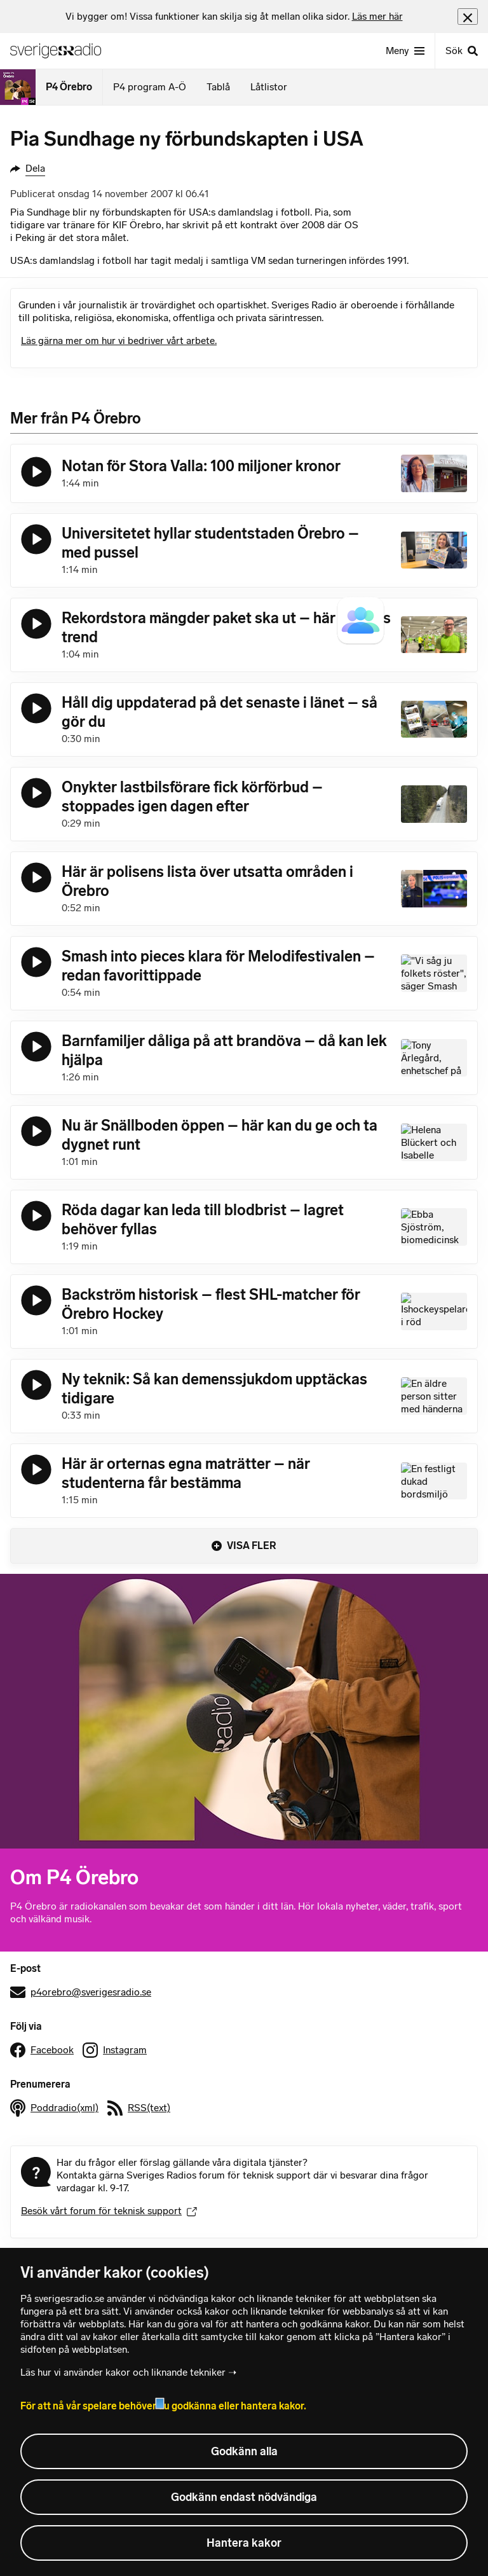 This screenshot has height=2576, width=488. Describe the element at coordinates (159, 2403) in the screenshot. I see `indicates a connected iPad device` at that location.